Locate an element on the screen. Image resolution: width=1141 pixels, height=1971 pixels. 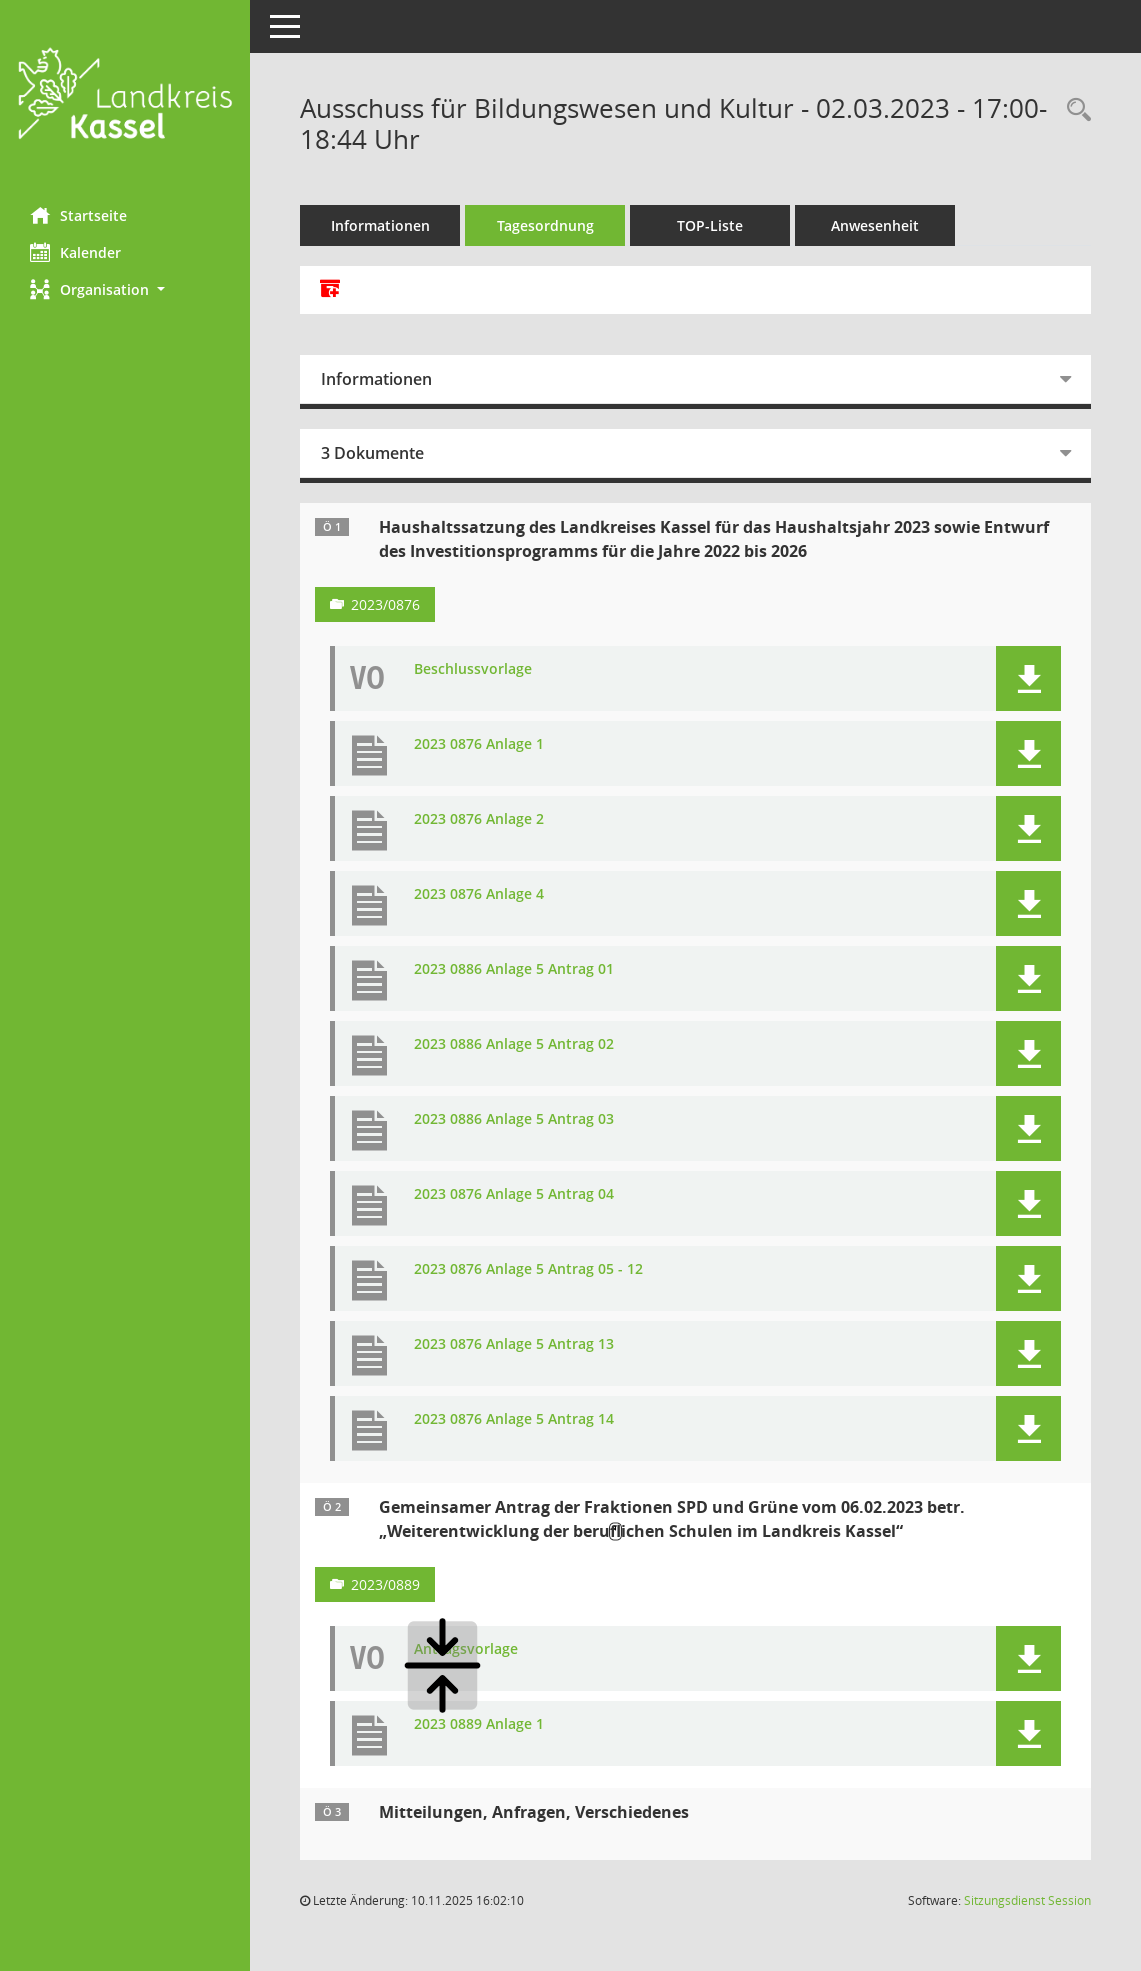
collapse content vertically is located at coordinates (442, 1665).